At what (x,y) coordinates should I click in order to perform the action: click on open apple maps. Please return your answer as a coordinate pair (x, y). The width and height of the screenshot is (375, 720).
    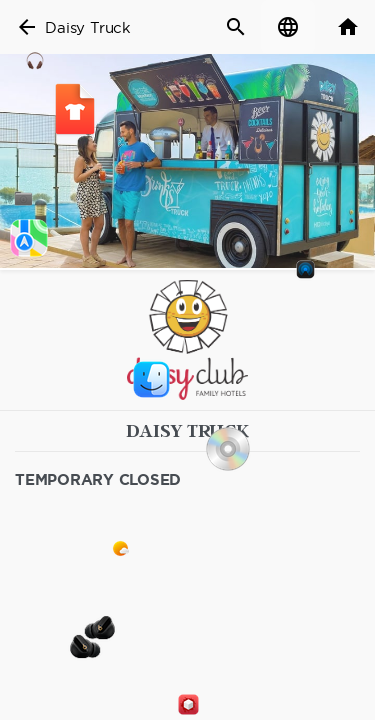
    Looking at the image, I should click on (29, 238).